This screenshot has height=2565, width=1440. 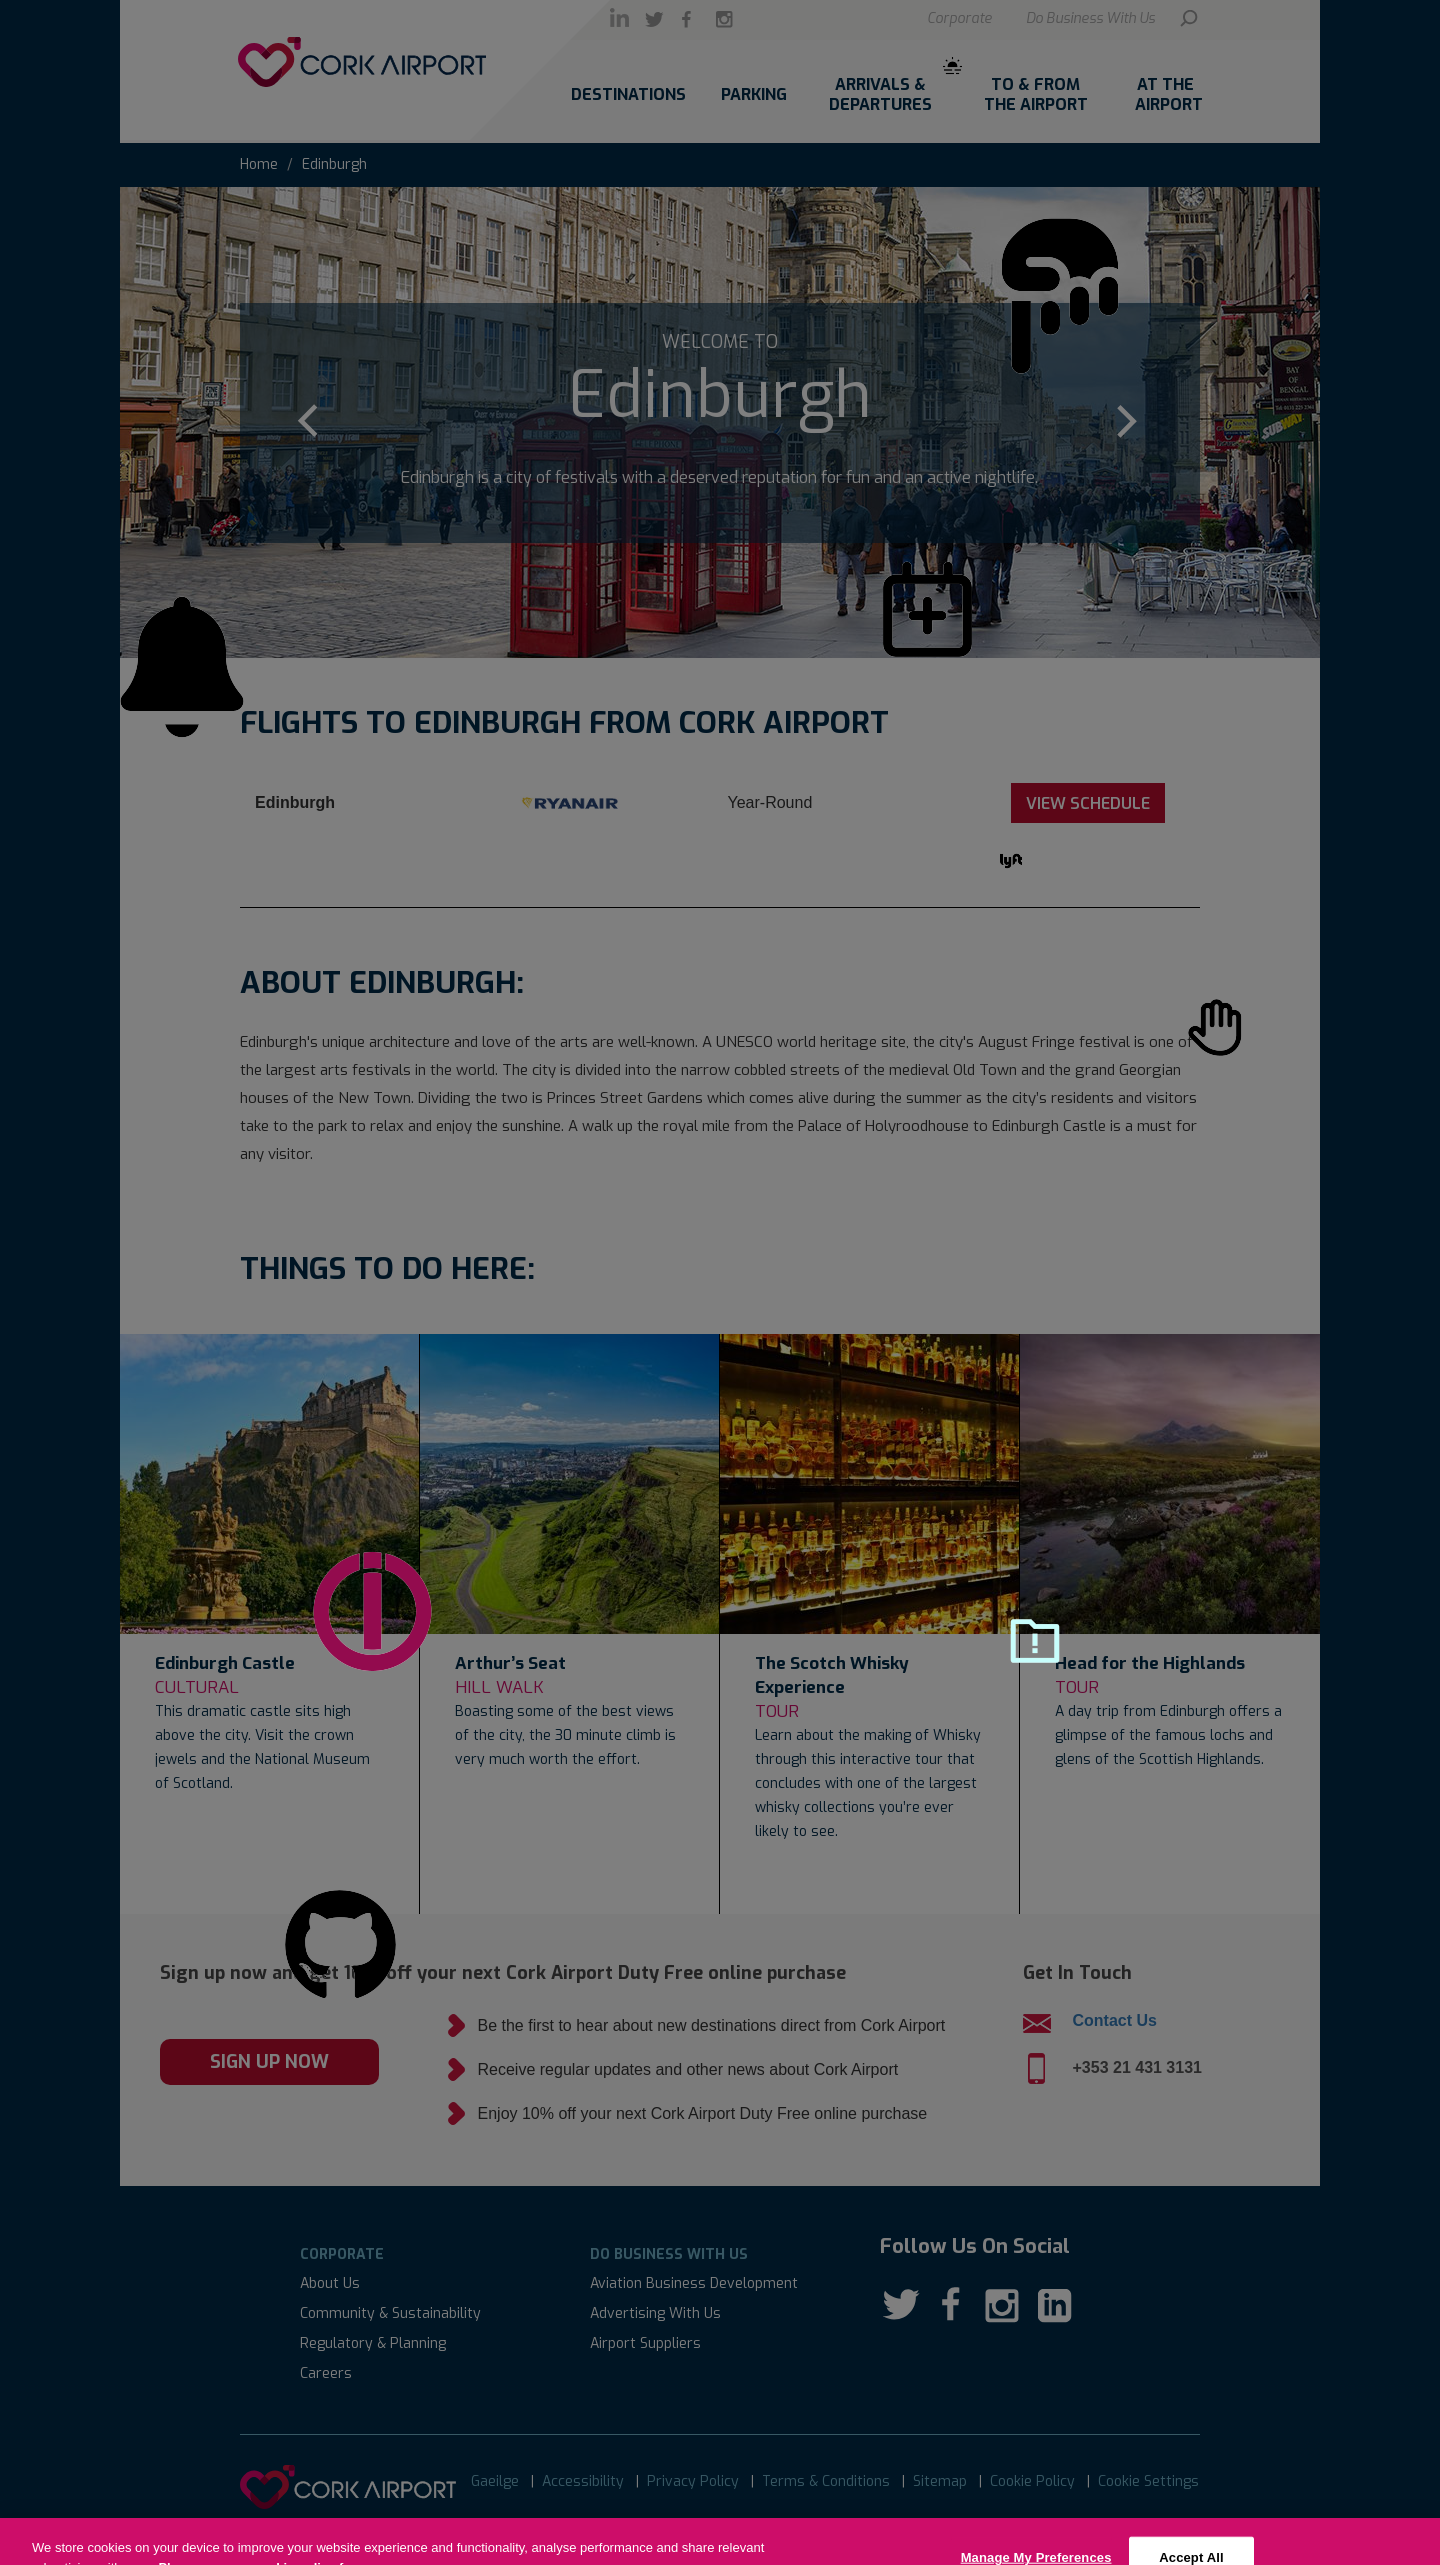 I want to click on folder contains items that need attention, so click(x=1035, y=1641).